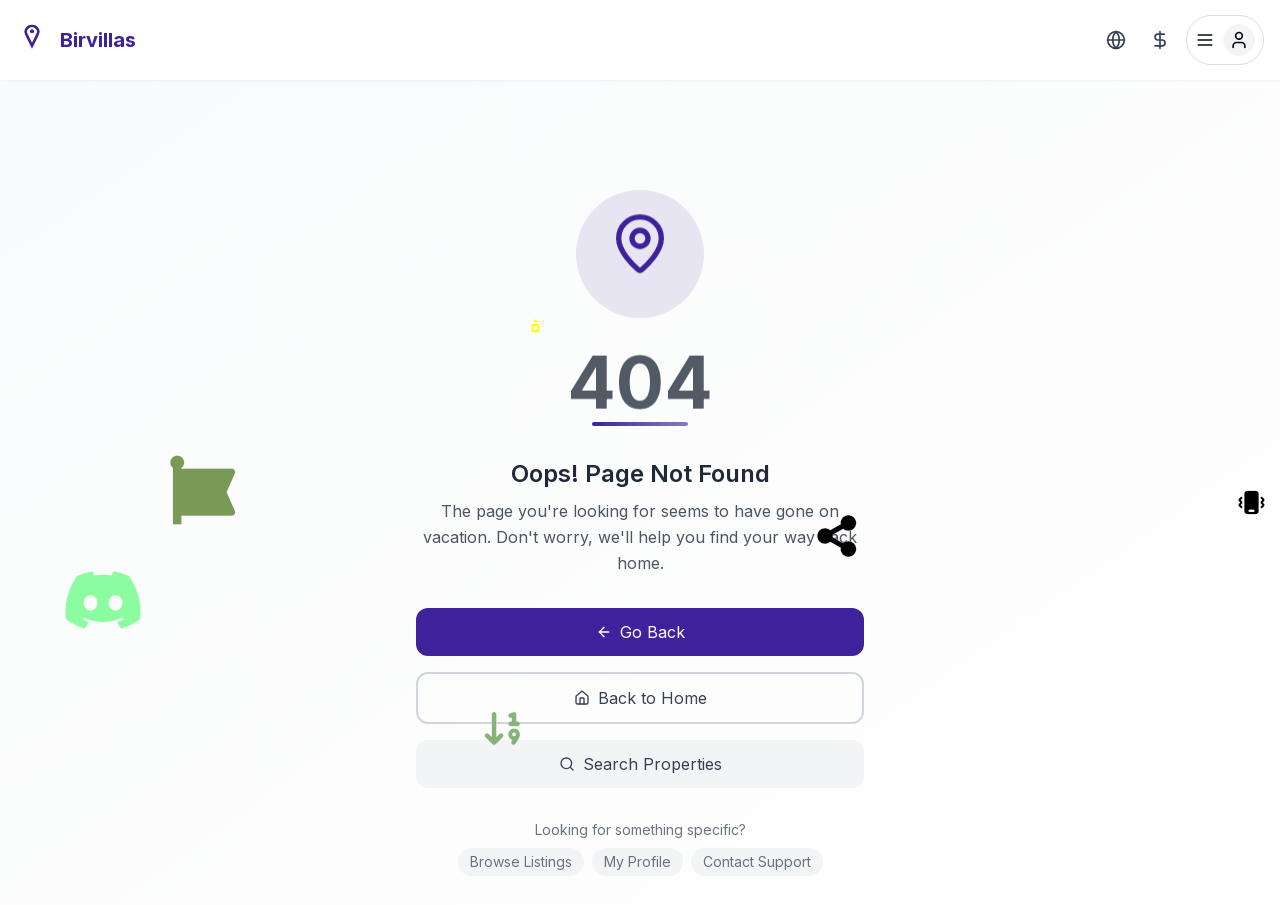  I want to click on access spray or paint tools, so click(537, 326).